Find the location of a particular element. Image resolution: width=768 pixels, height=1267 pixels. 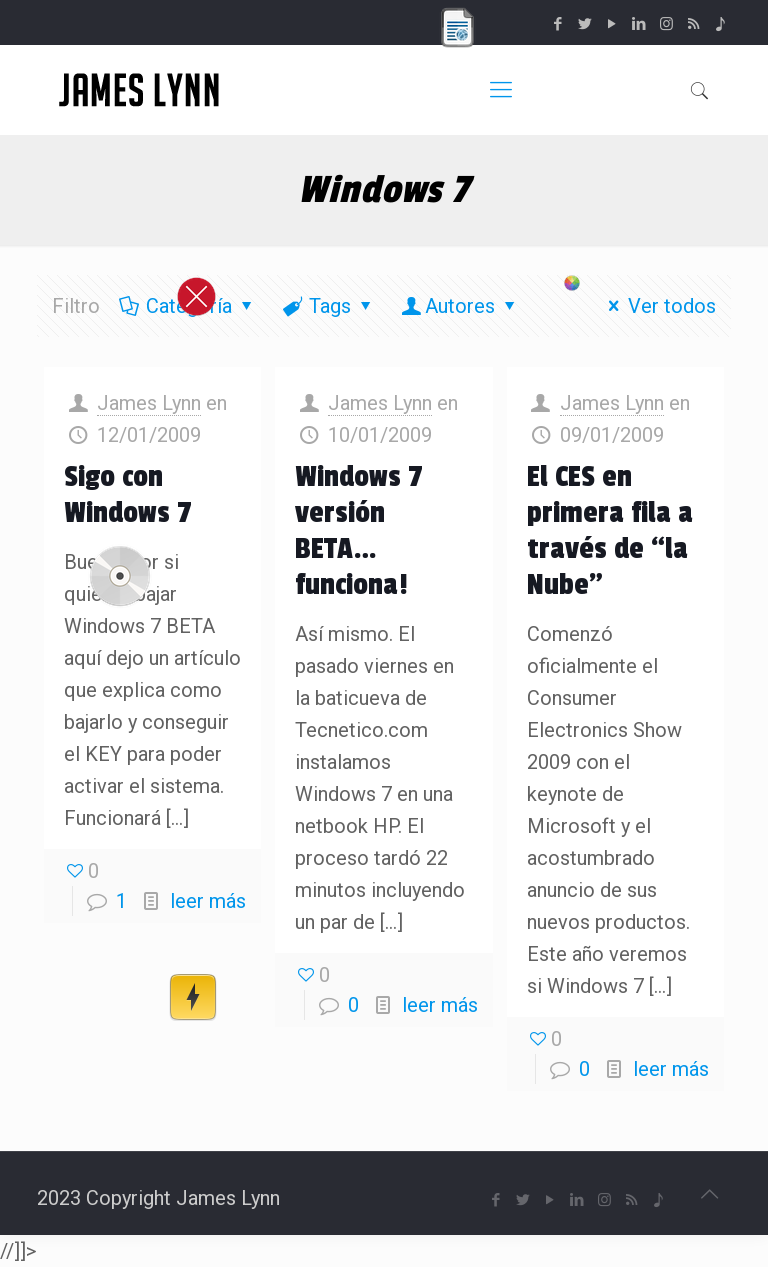

open power management settings is located at coordinates (193, 997).